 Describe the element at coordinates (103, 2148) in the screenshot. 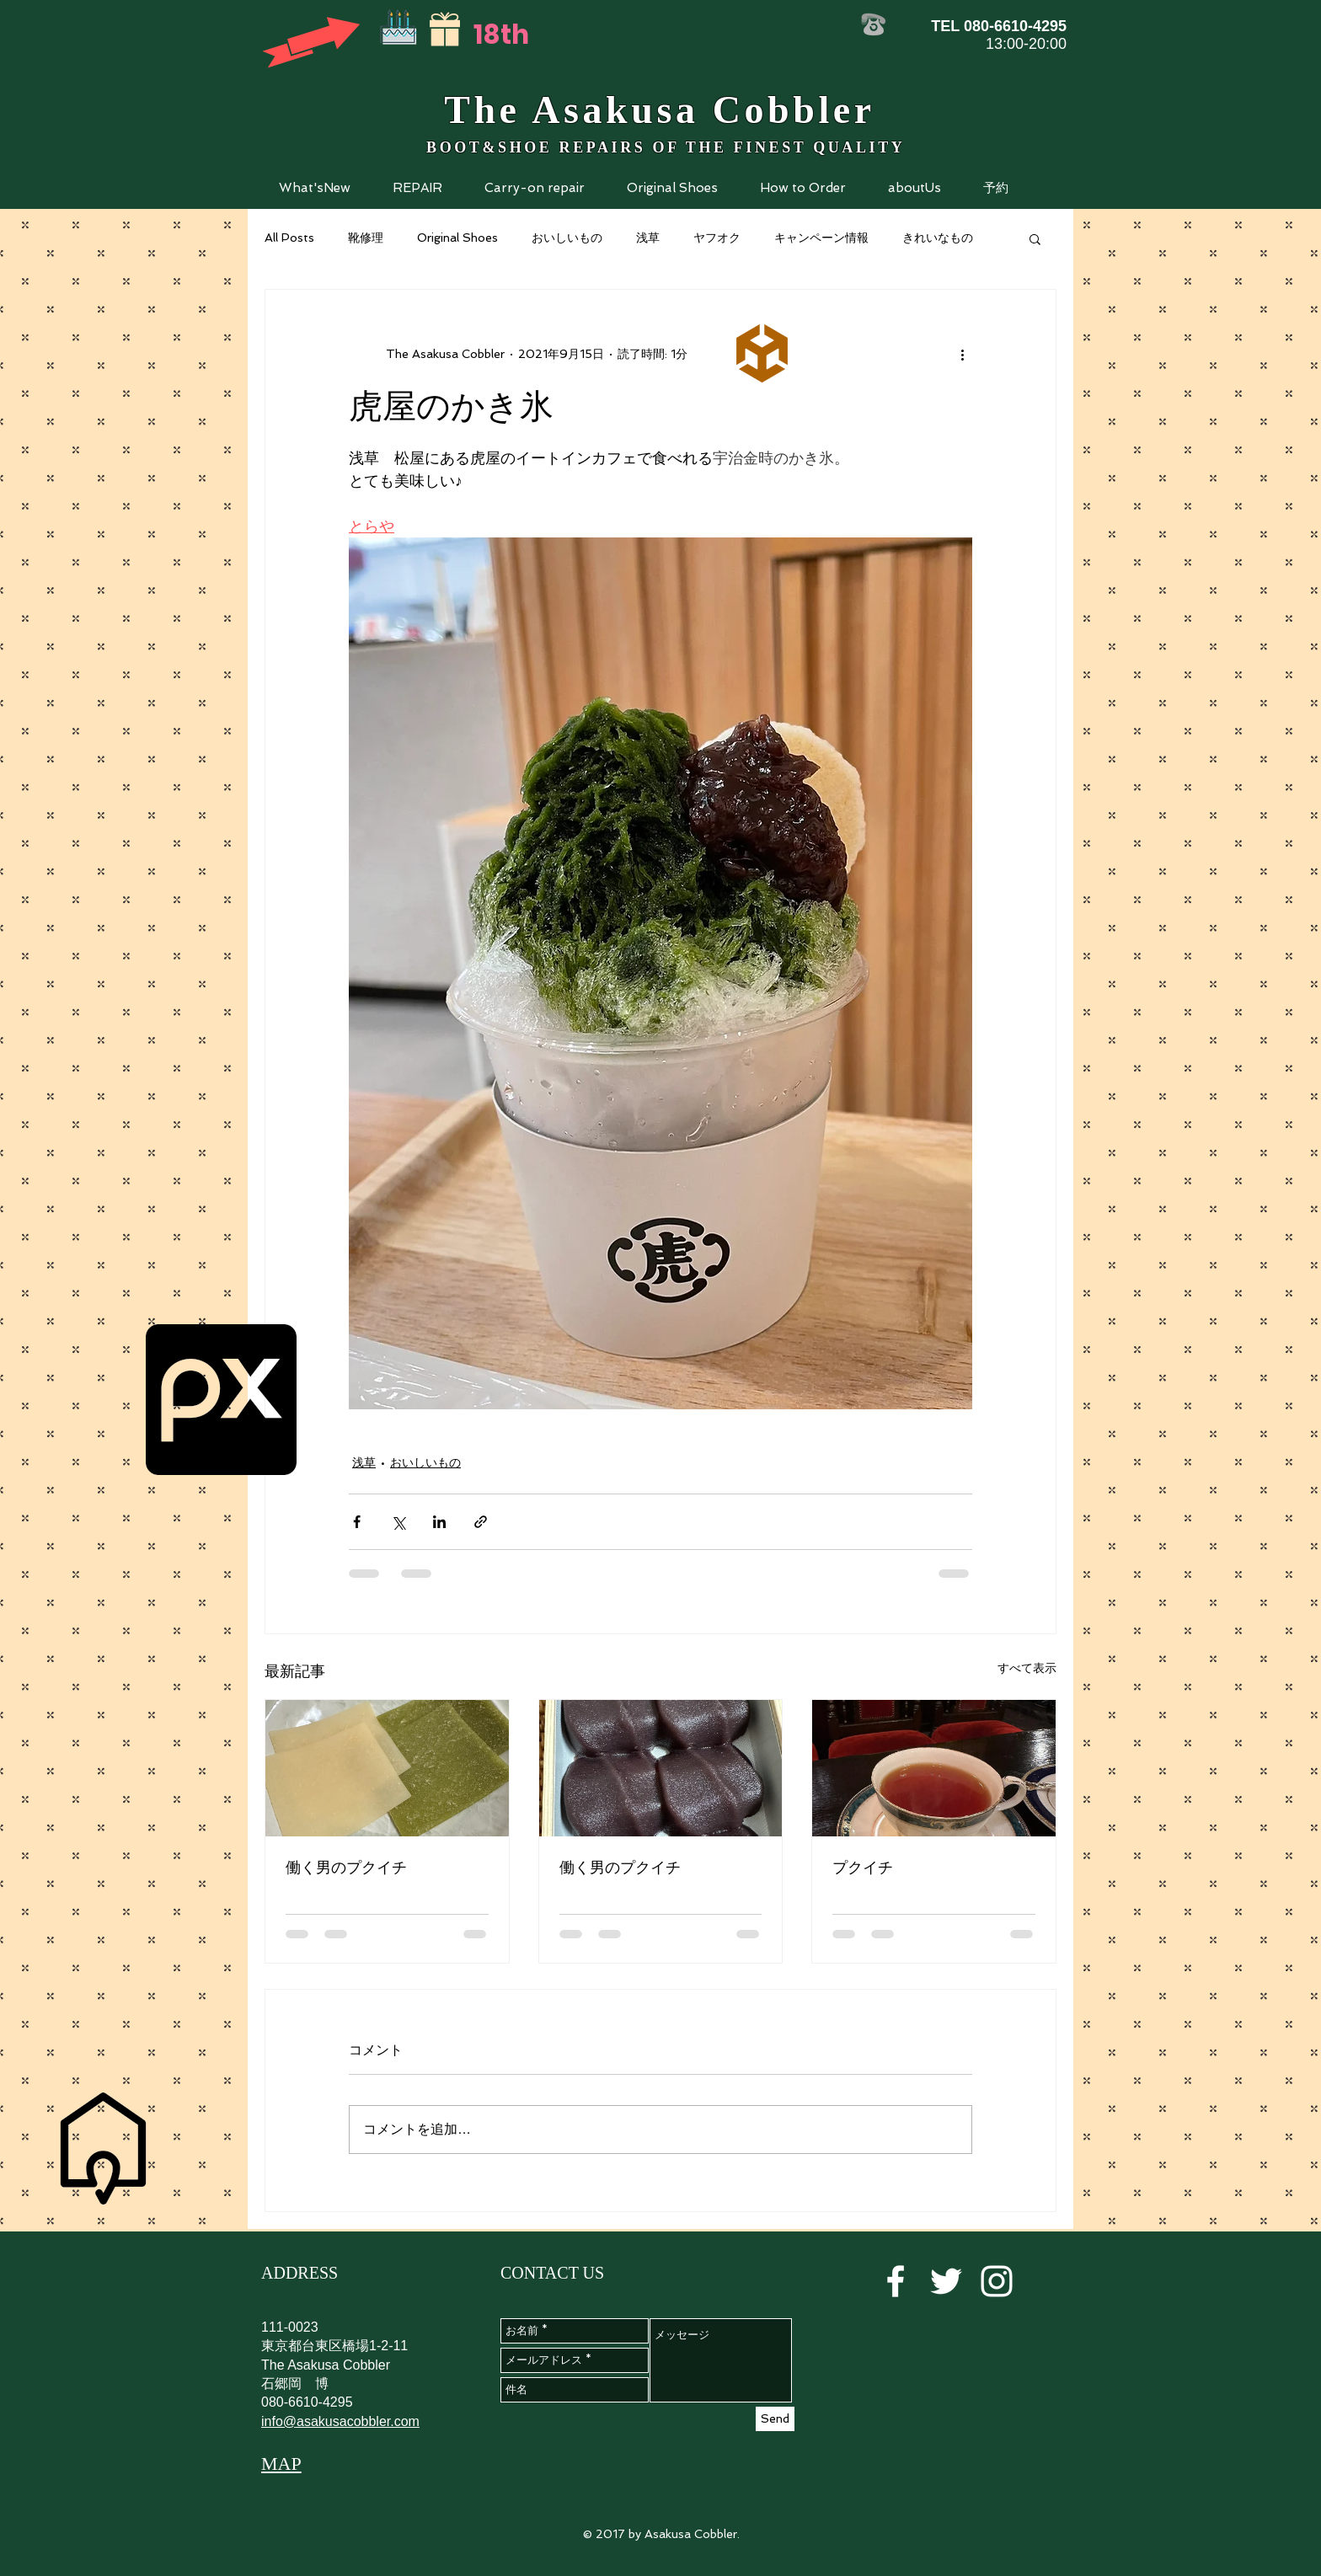

I see `open the emlakjet real estate app` at that location.